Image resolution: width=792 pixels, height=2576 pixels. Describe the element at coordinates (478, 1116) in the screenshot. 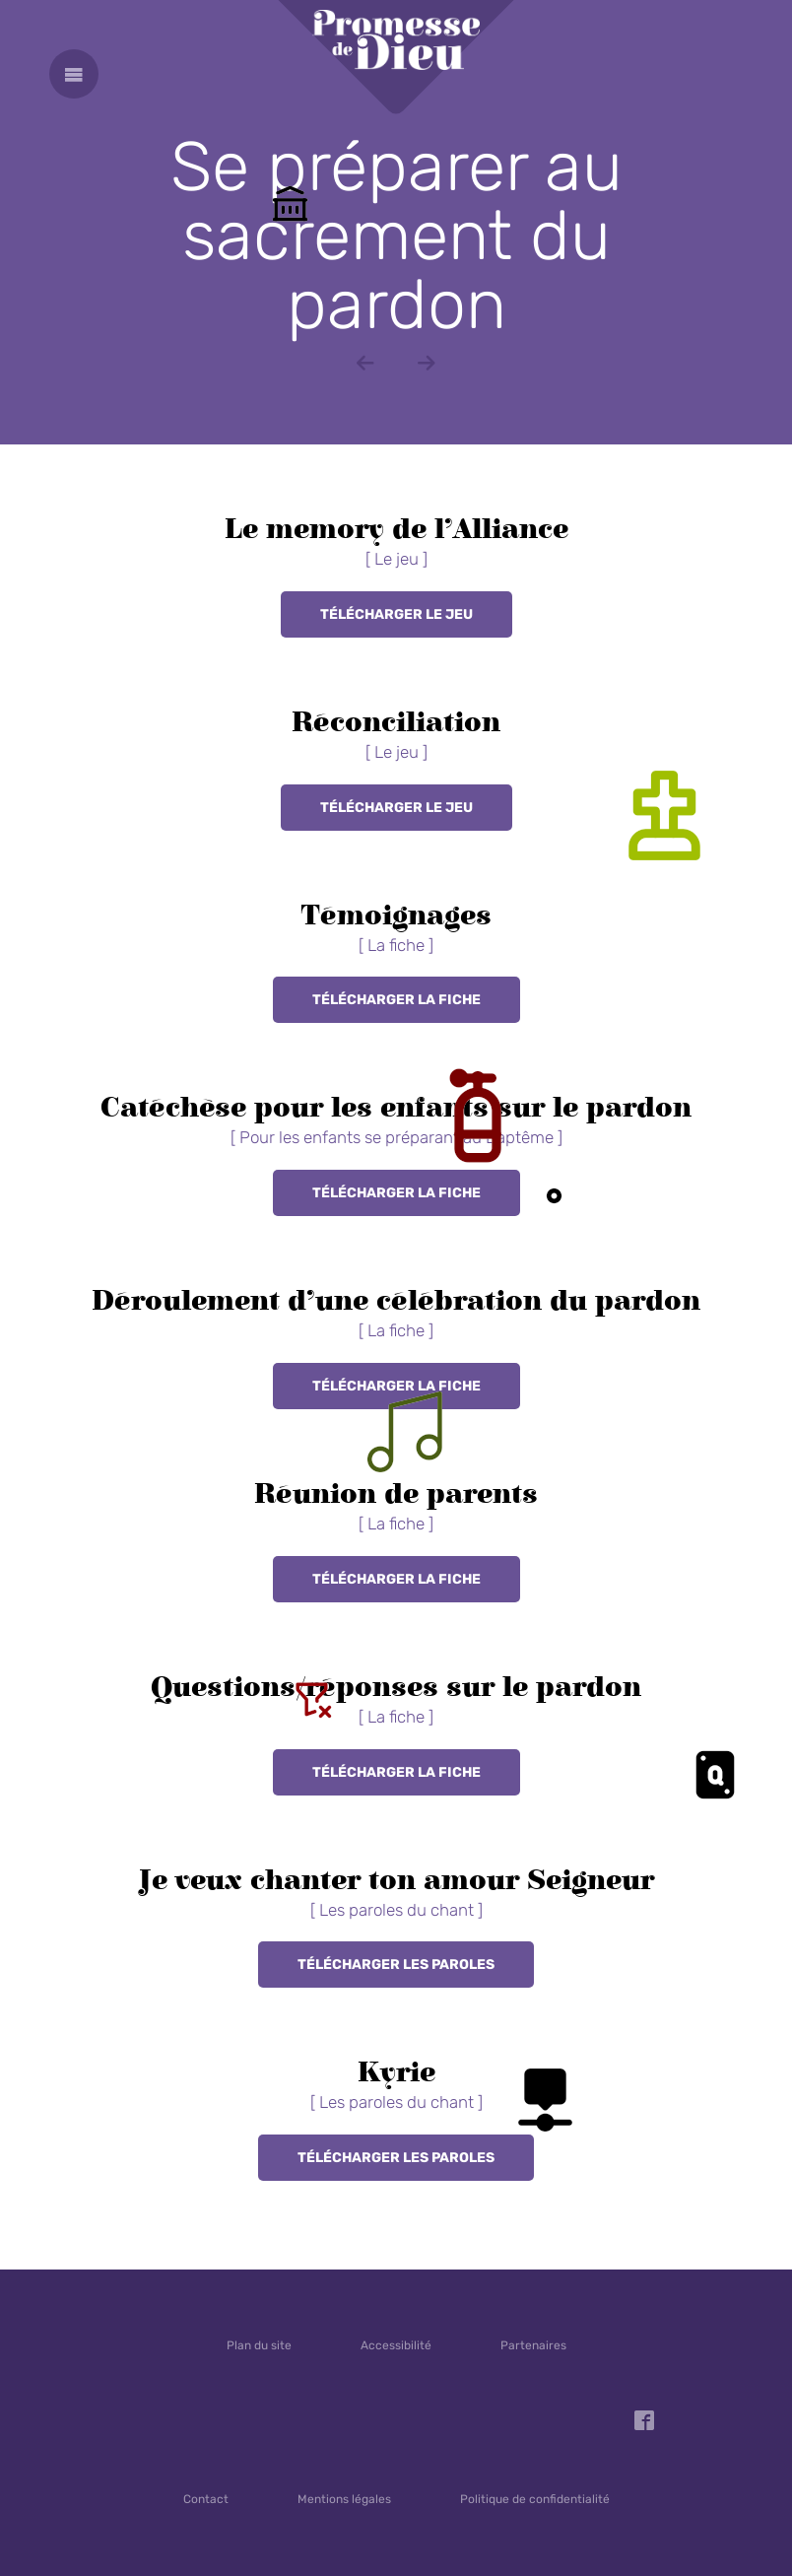

I see `access scuba diving equipment or gear` at that location.